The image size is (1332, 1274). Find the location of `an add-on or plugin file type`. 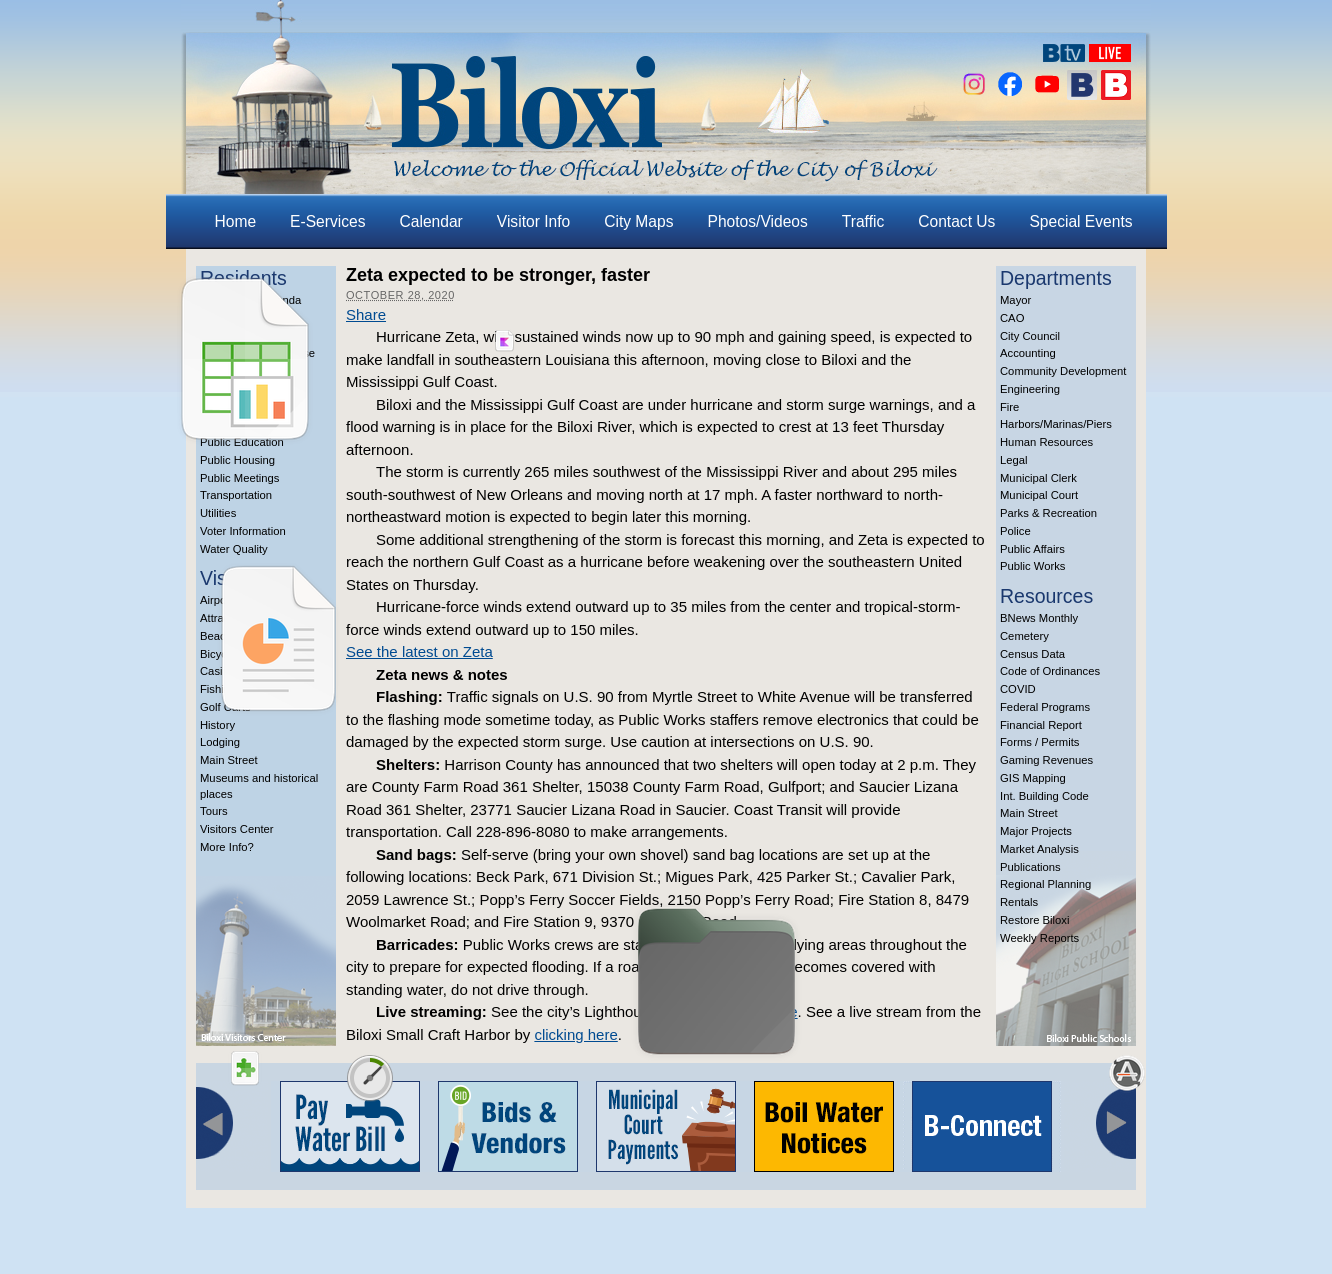

an add-on or plugin file type is located at coordinates (245, 1068).